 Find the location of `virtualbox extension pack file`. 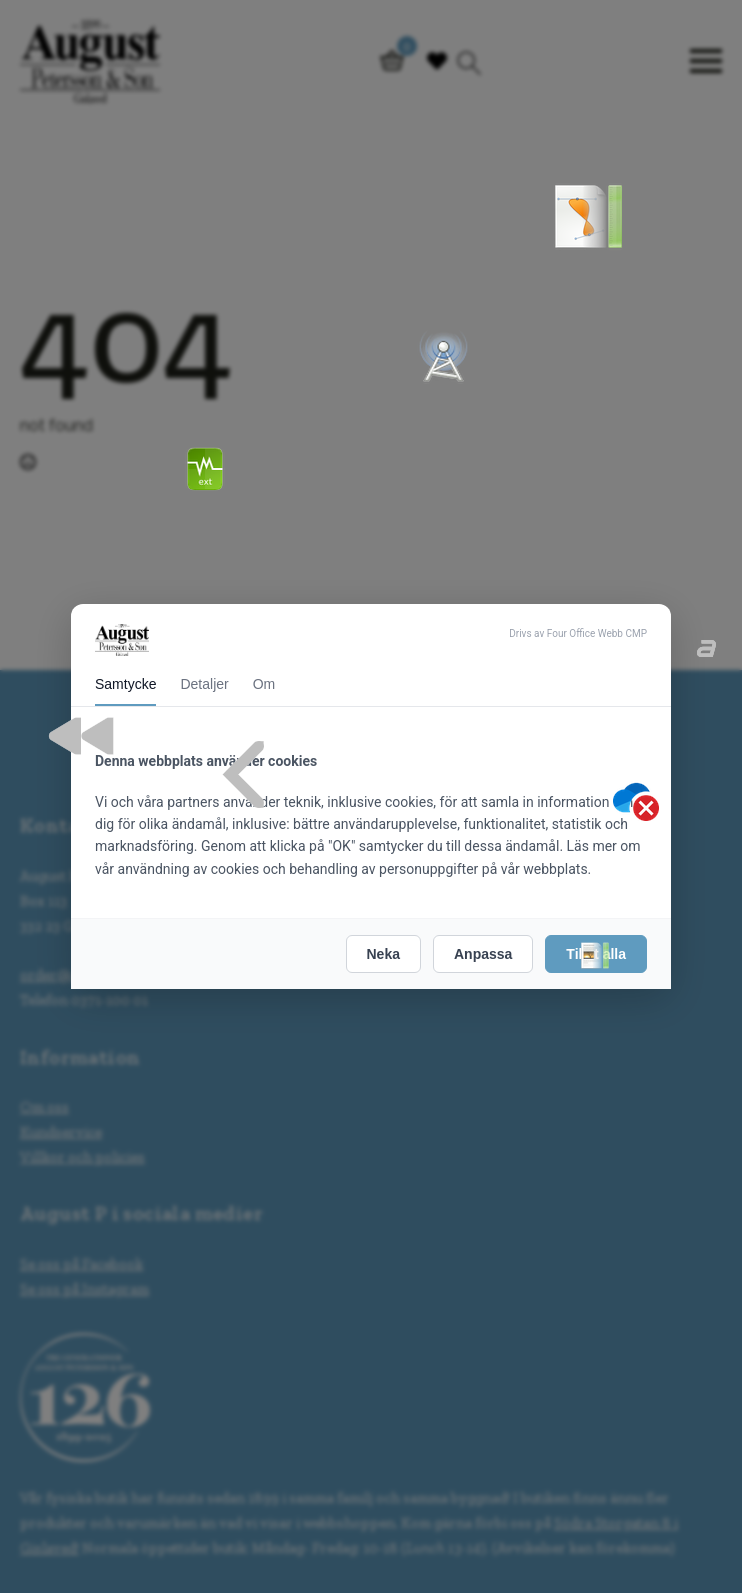

virtualbox extension pack file is located at coordinates (205, 469).